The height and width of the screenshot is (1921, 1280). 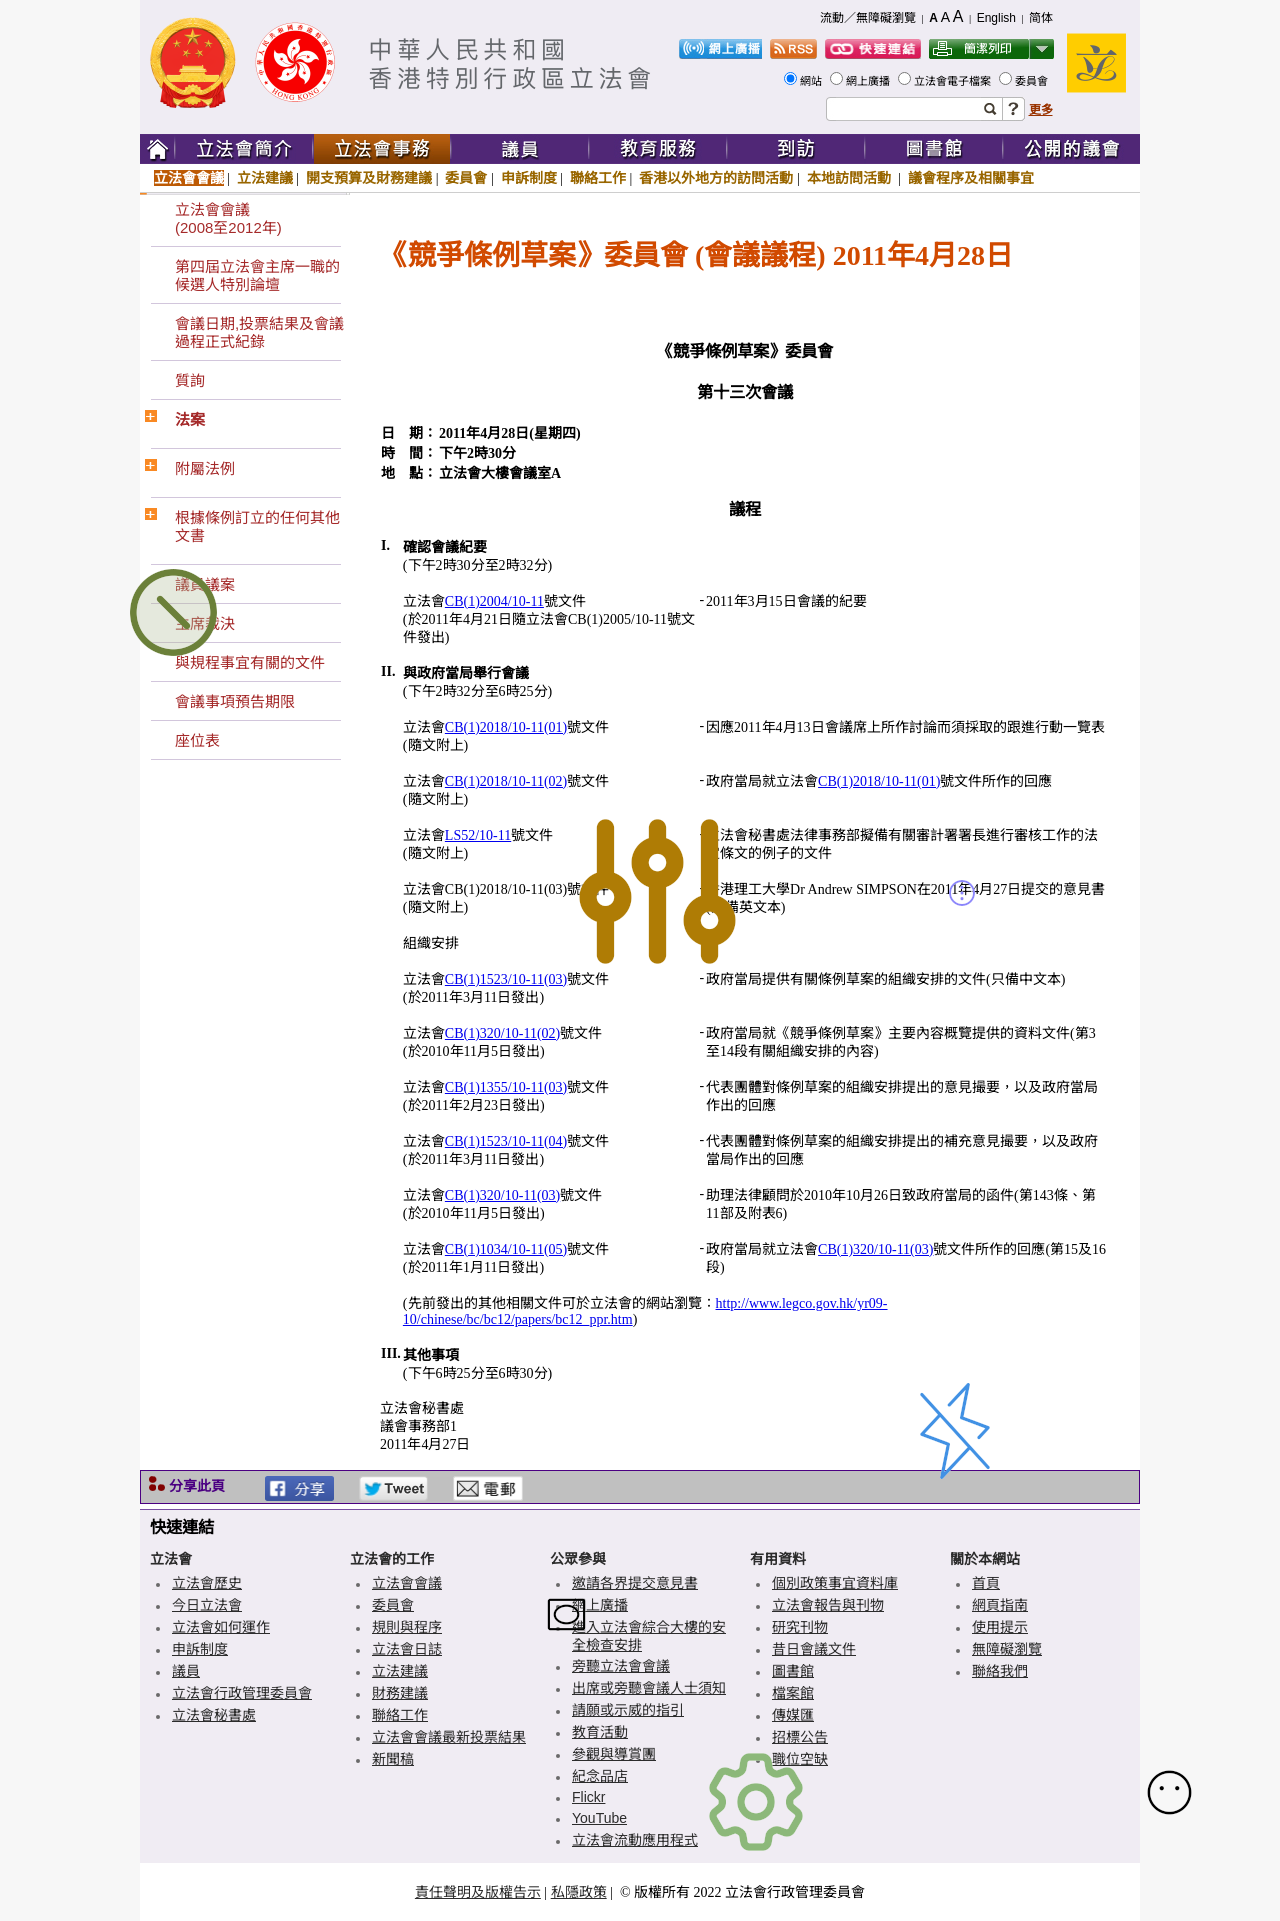 I want to click on neutral reaction or feedback option, so click(x=1169, y=1792).